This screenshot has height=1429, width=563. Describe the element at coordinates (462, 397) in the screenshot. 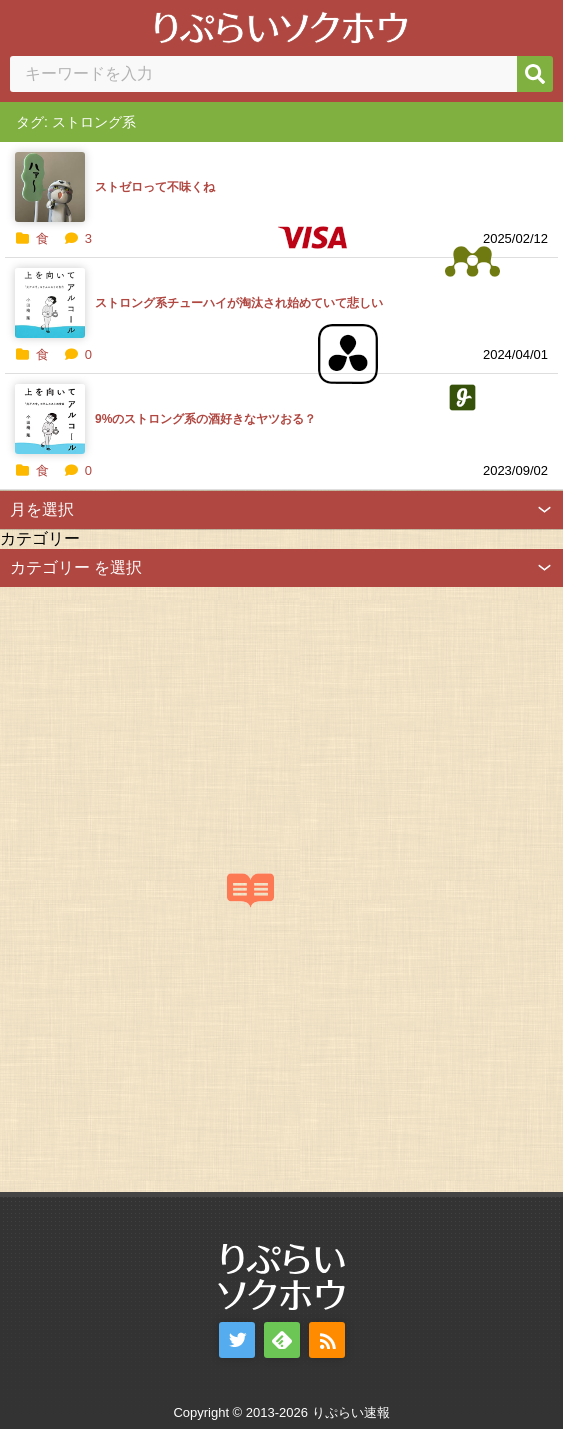

I see `glide app logo` at that location.